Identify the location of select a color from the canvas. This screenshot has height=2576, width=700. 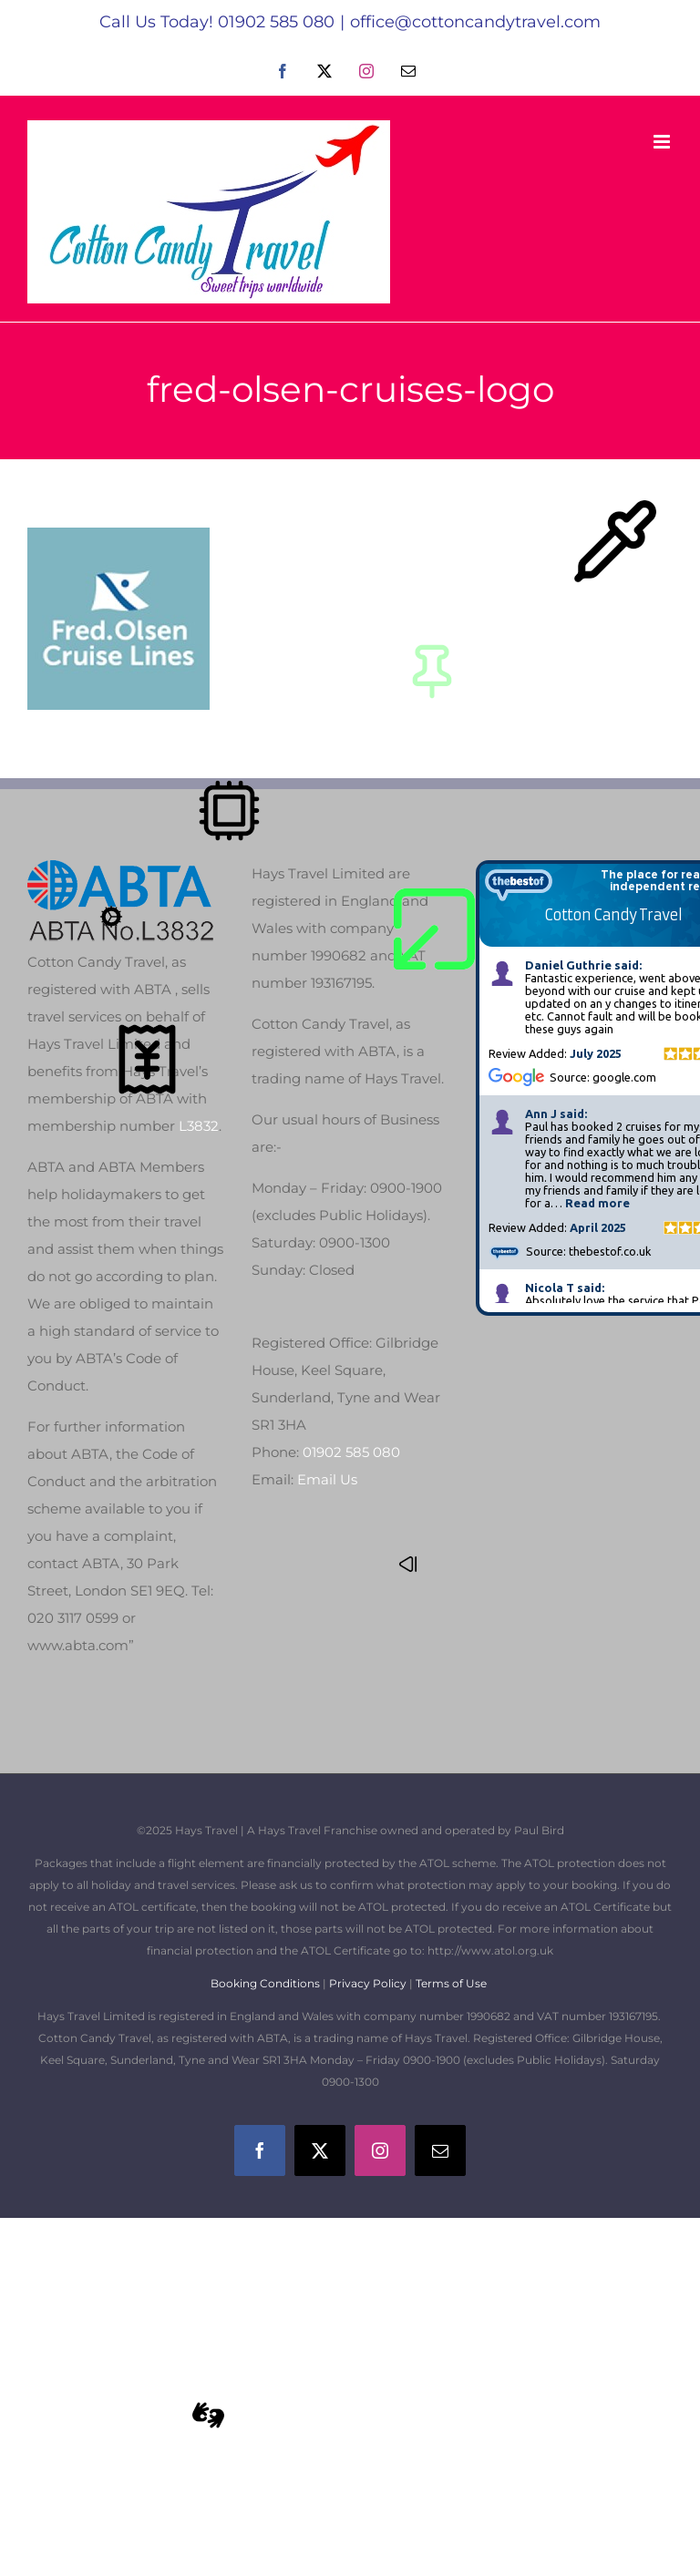
(615, 541).